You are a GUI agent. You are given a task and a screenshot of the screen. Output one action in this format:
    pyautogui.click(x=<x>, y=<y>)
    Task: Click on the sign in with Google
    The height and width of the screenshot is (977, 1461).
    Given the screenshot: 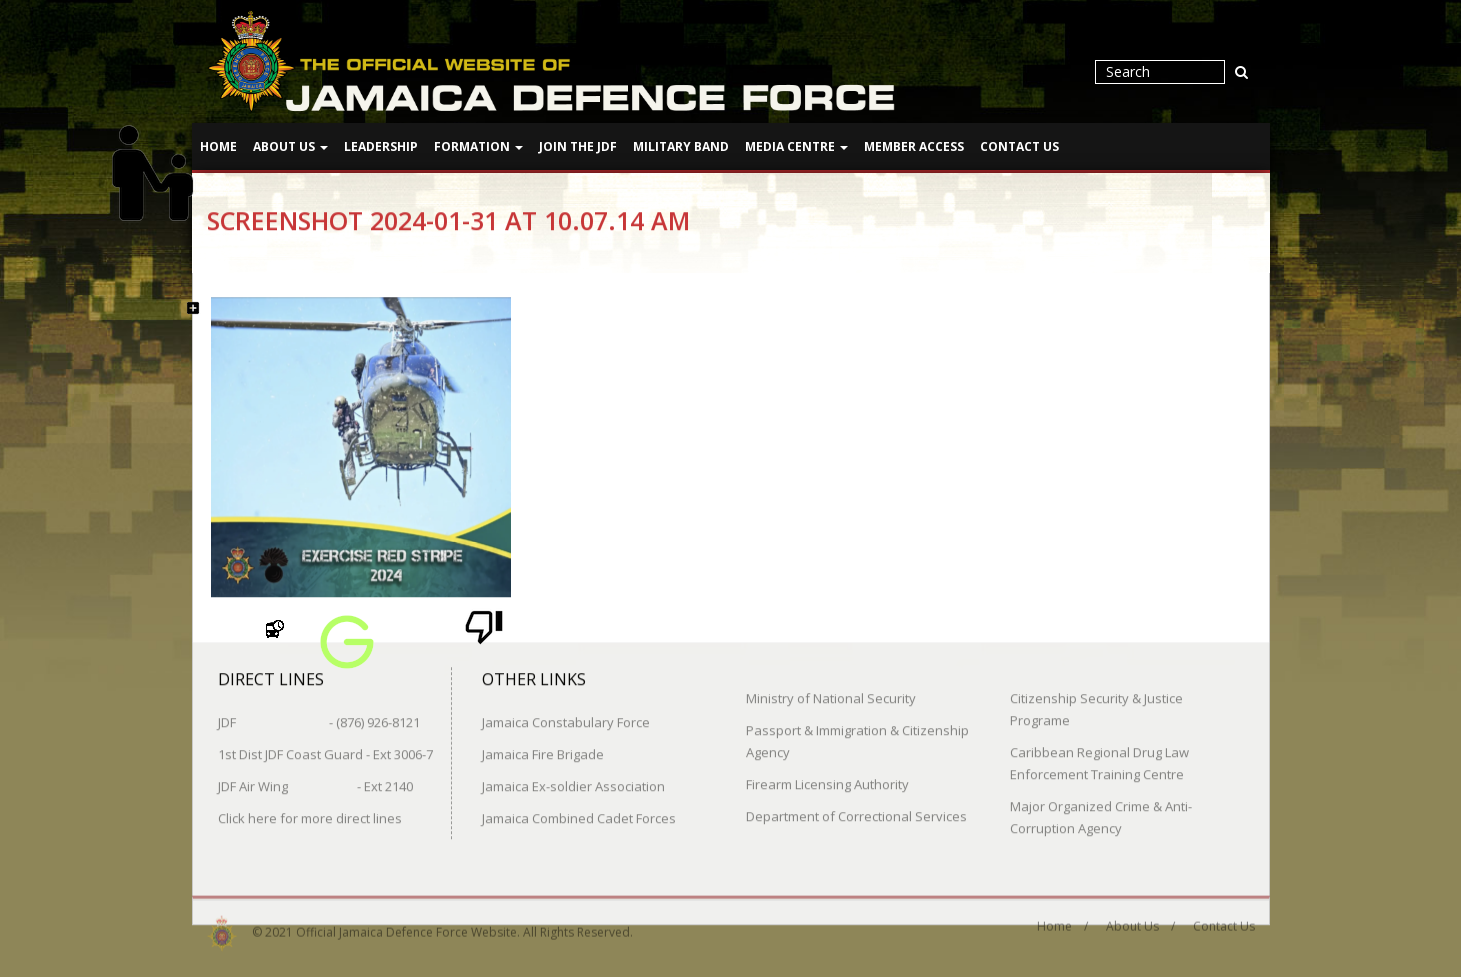 What is the action you would take?
    pyautogui.click(x=347, y=642)
    